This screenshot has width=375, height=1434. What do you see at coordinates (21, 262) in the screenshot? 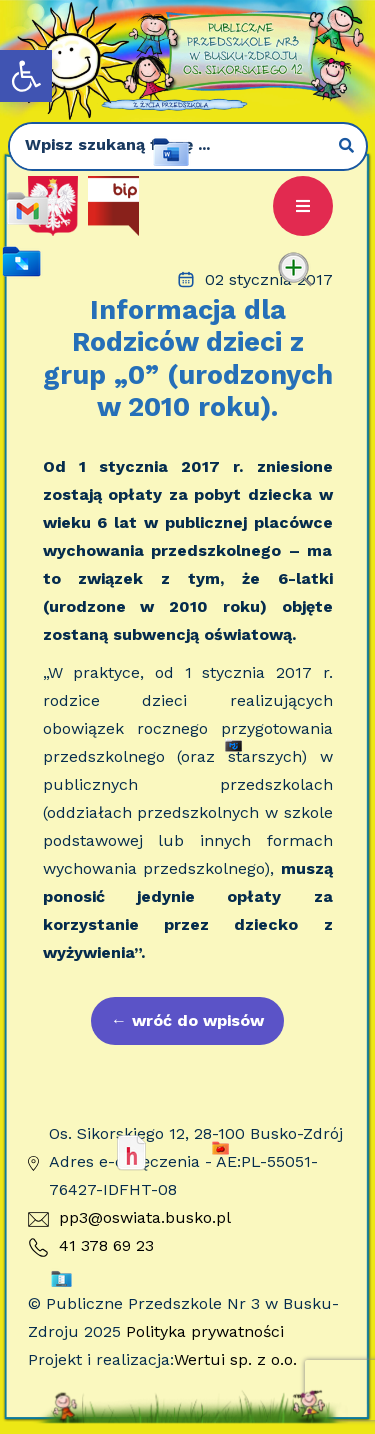
I see `open wondershare mirrorgo files folder` at bounding box center [21, 262].